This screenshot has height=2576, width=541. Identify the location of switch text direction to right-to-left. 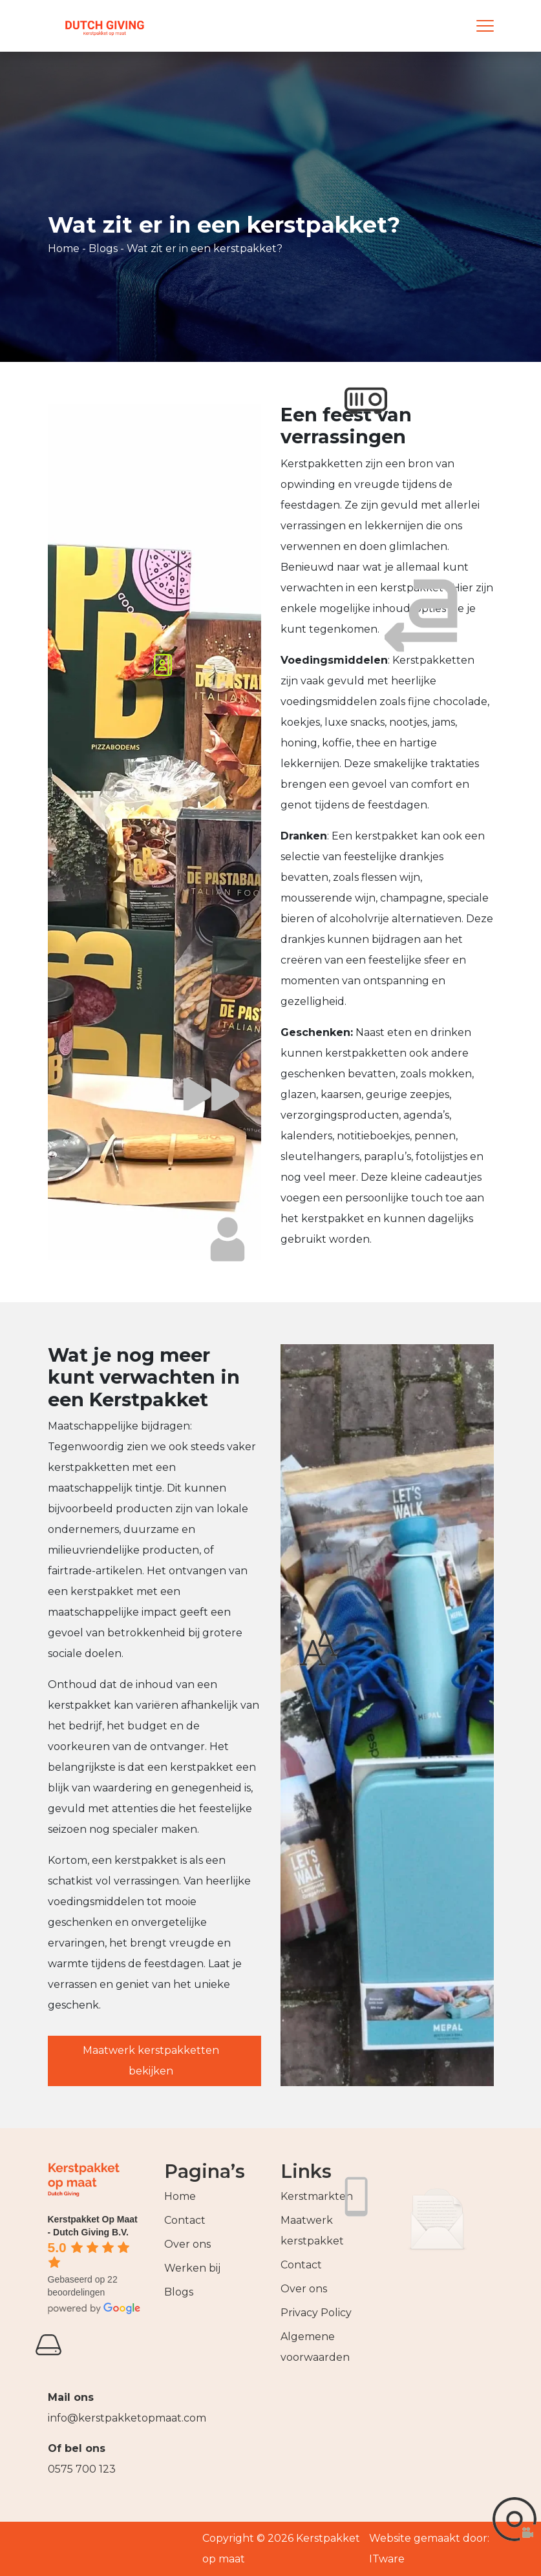
(423, 618).